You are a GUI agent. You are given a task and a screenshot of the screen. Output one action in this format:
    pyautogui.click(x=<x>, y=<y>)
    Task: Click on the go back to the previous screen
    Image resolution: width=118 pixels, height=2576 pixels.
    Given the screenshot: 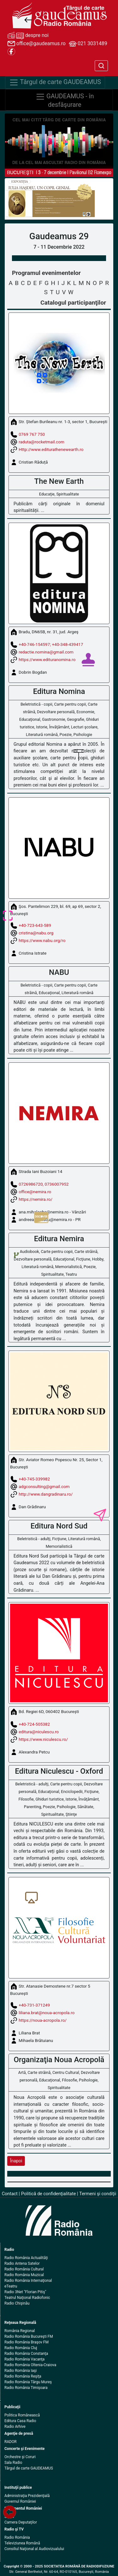 What is the action you would take?
    pyautogui.click(x=9, y=2512)
    